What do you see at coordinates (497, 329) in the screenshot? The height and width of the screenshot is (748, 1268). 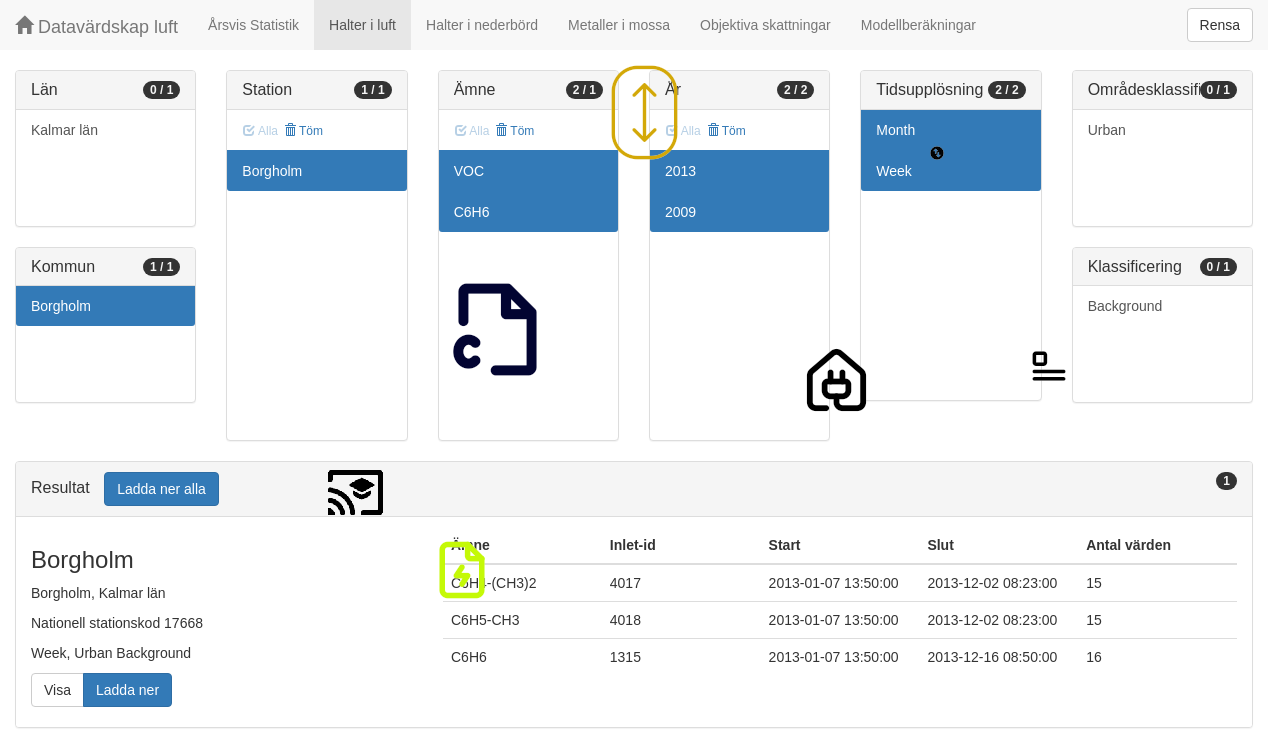 I see `open a C programming language file` at bounding box center [497, 329].